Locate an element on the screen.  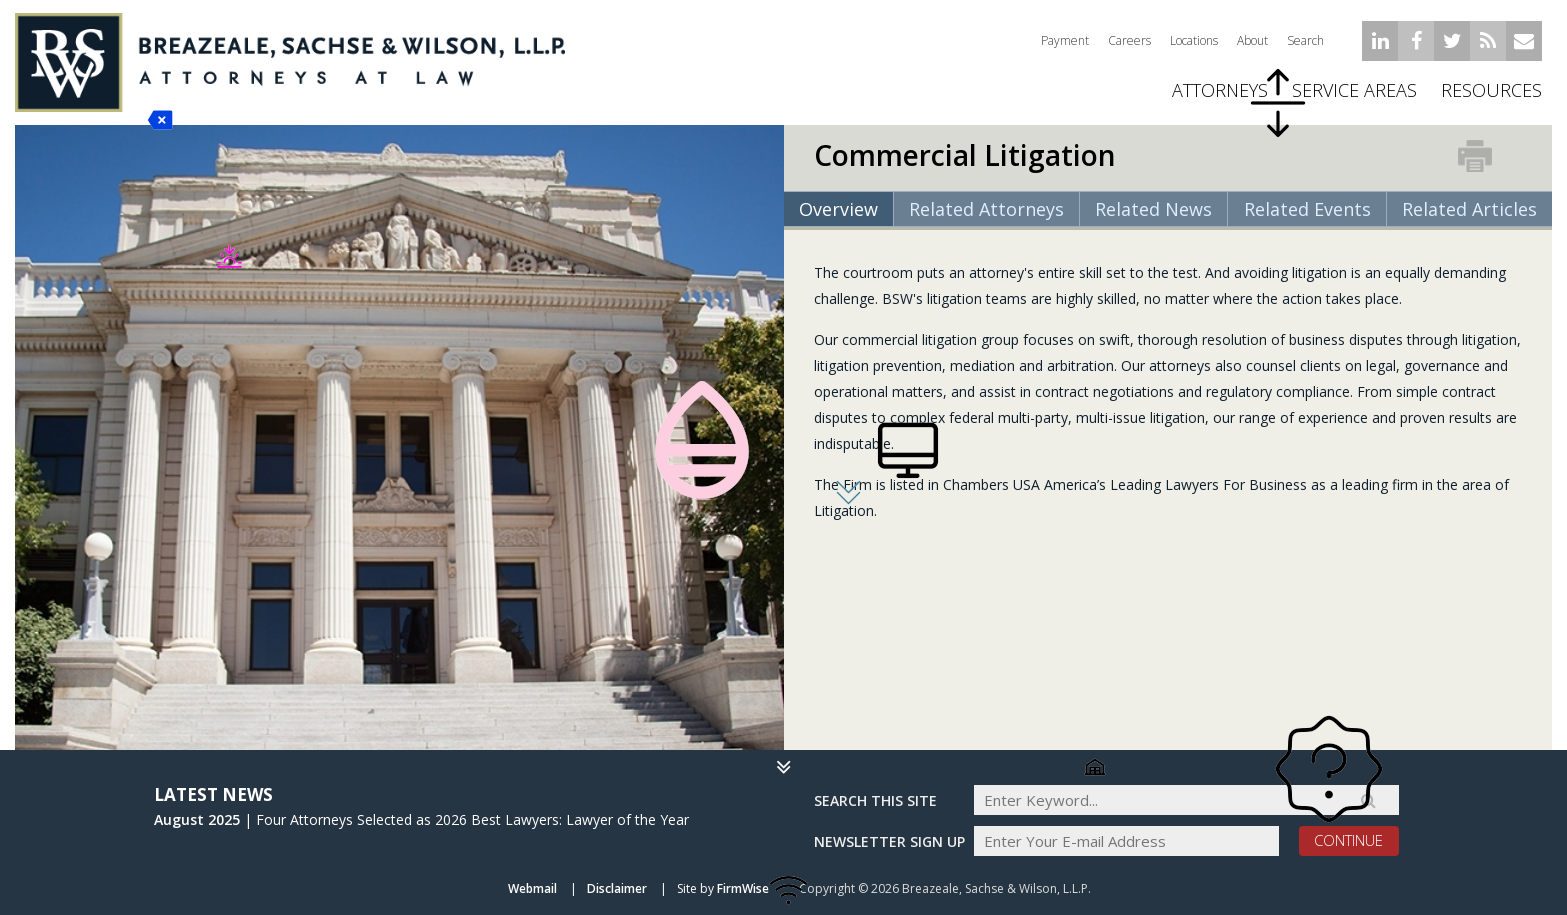
access help or FAQ section is located at coordinates (1329, 769).